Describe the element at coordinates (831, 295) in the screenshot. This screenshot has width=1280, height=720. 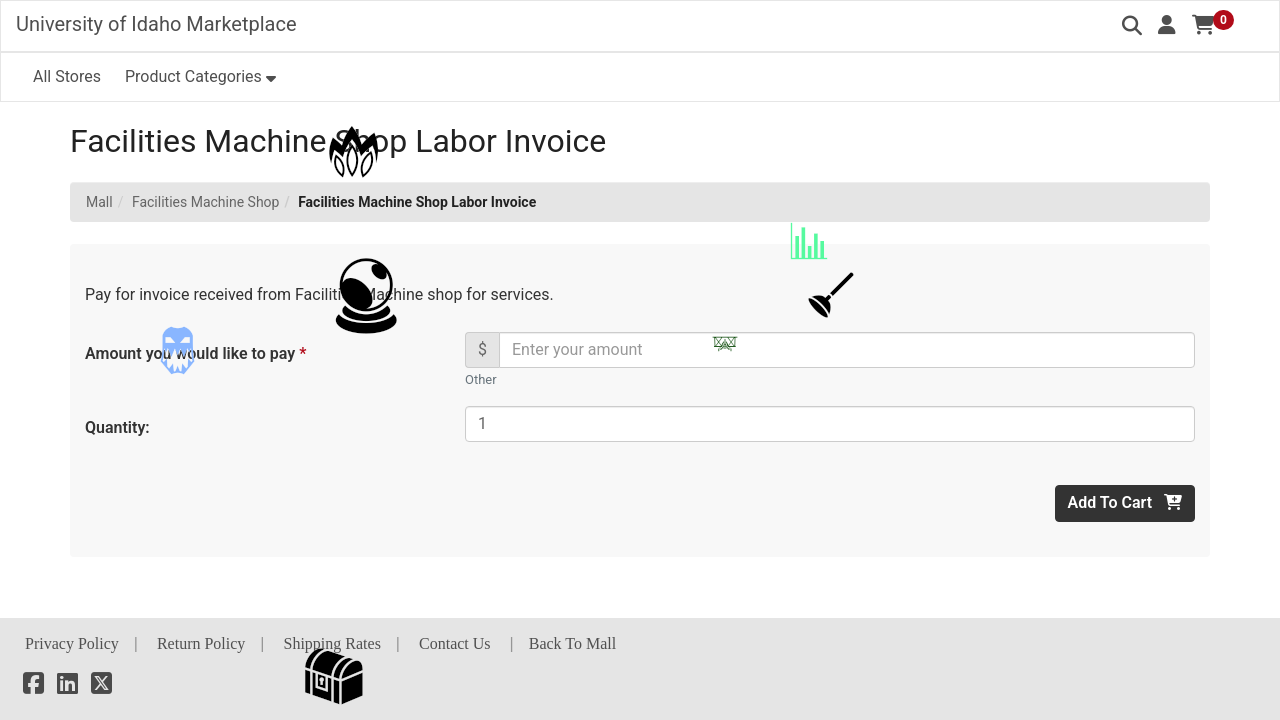
I see `report a plumbing issue or maintenance request` at that location.